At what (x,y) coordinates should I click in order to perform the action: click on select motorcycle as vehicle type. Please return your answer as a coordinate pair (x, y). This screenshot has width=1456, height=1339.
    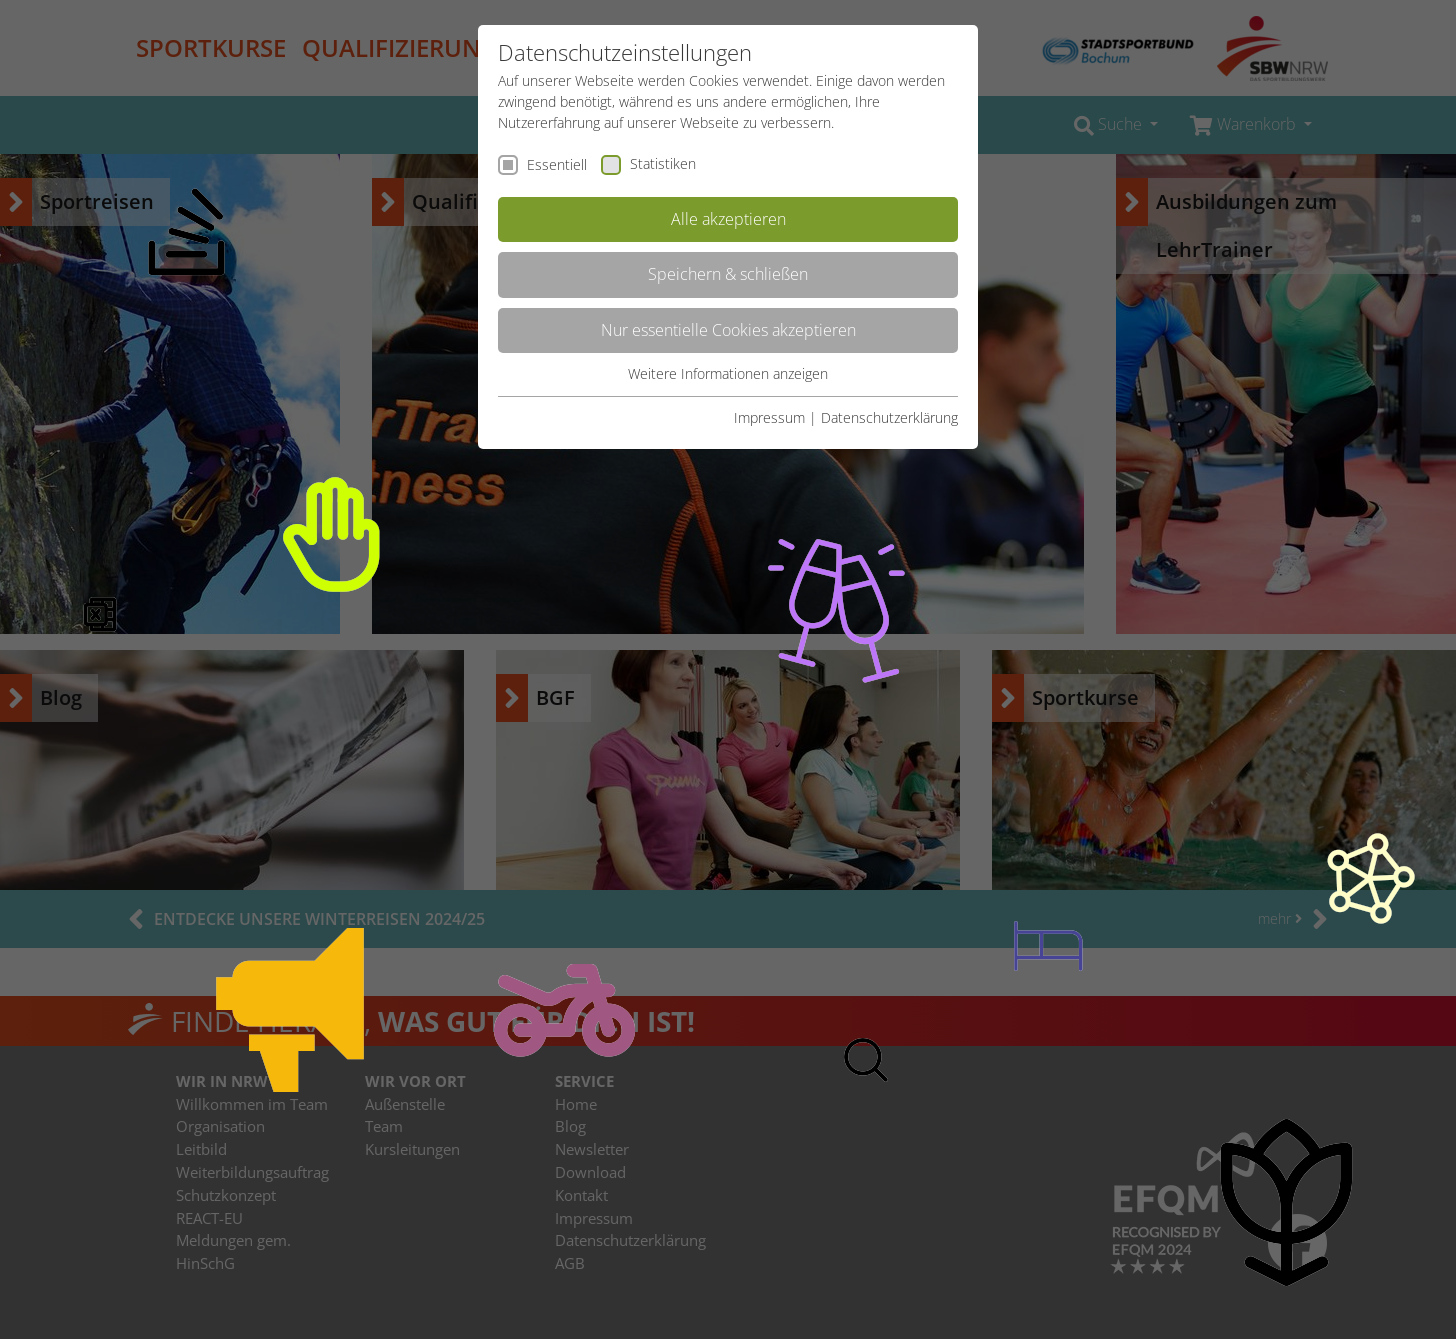
    Looking at the image, I should click on (564, 1012).